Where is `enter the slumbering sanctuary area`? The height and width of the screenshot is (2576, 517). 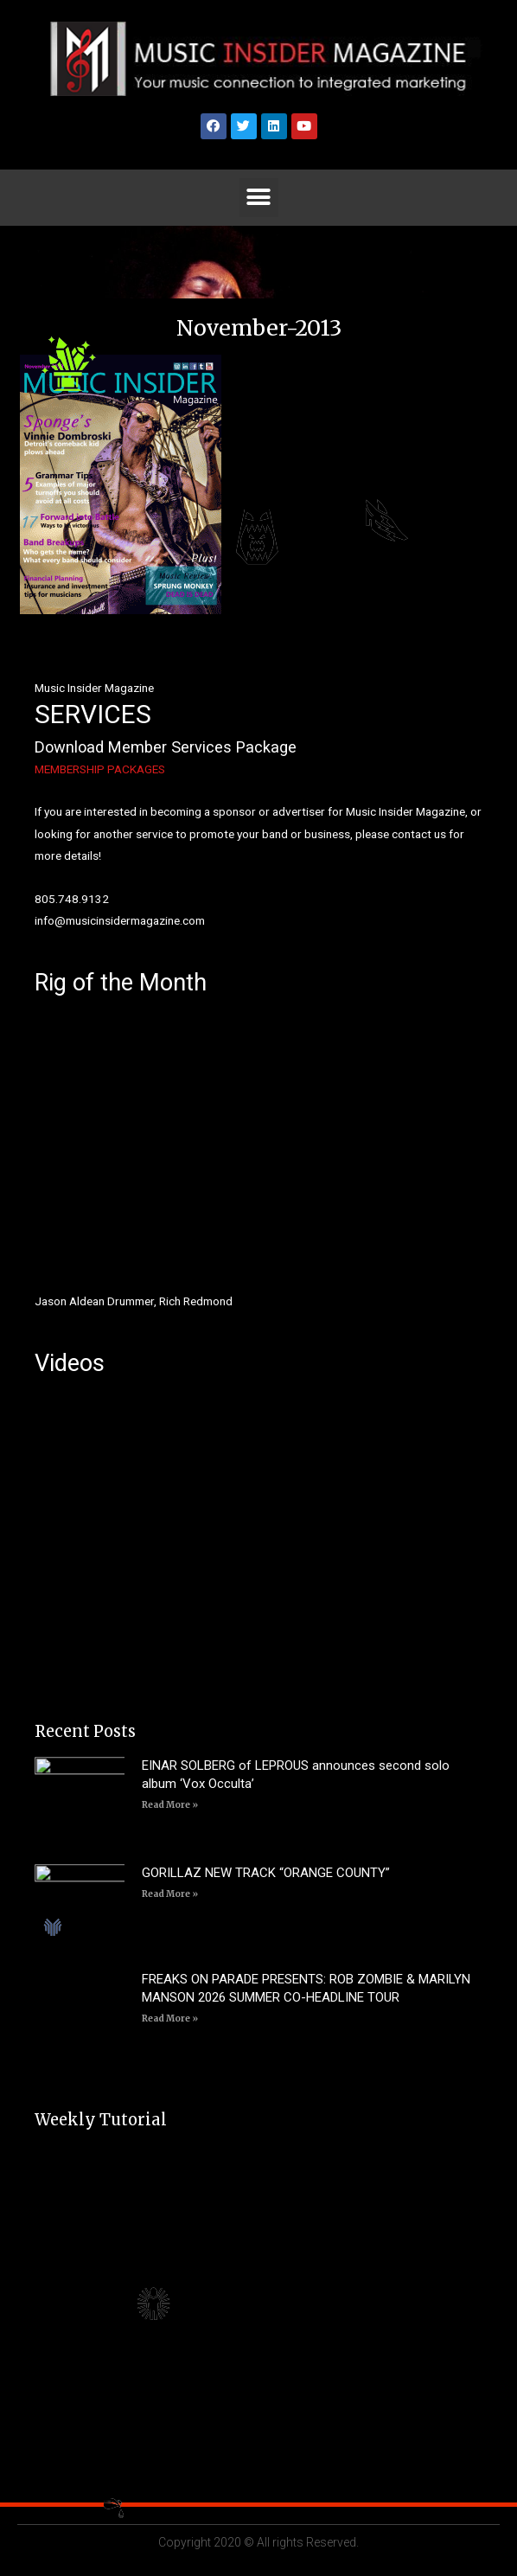 enter the slumbering sanctuary area is located at coordinates (53, 1927).